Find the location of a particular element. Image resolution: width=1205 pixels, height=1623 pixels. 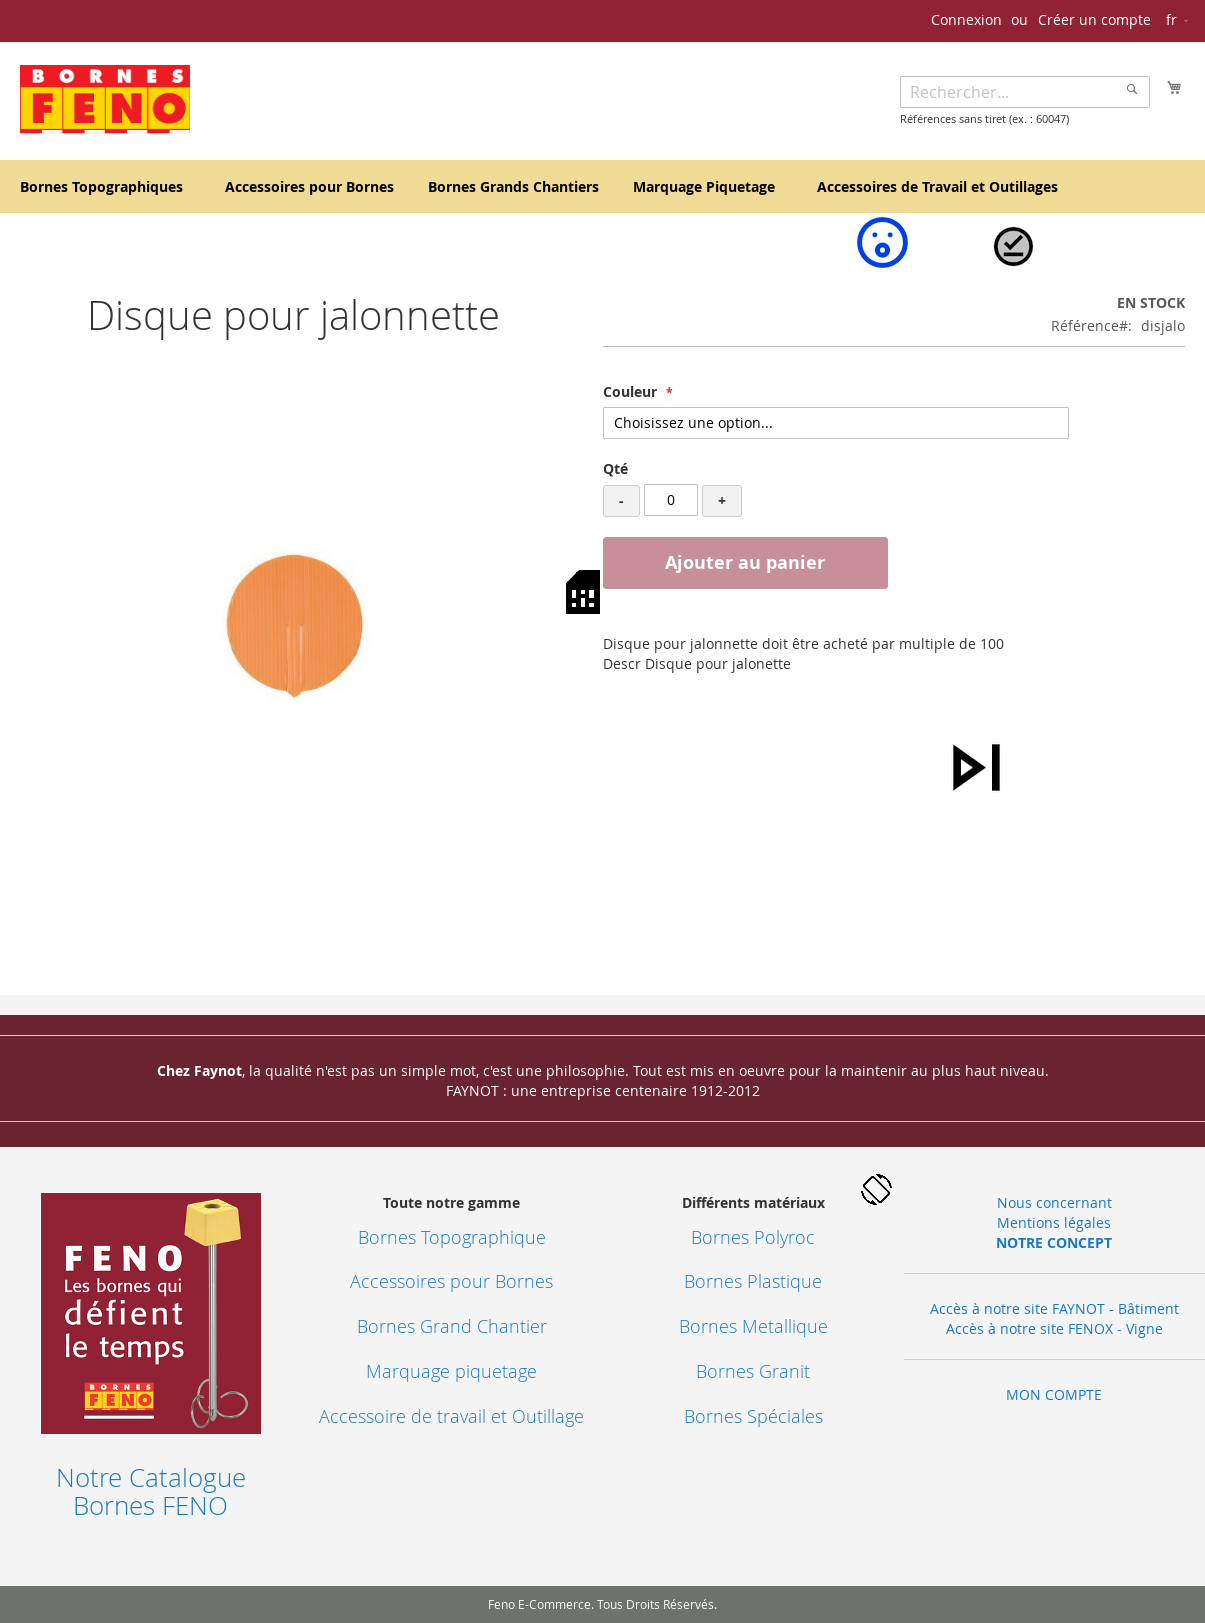

react with surprise to a message or post is located at coordinates (882, 242).